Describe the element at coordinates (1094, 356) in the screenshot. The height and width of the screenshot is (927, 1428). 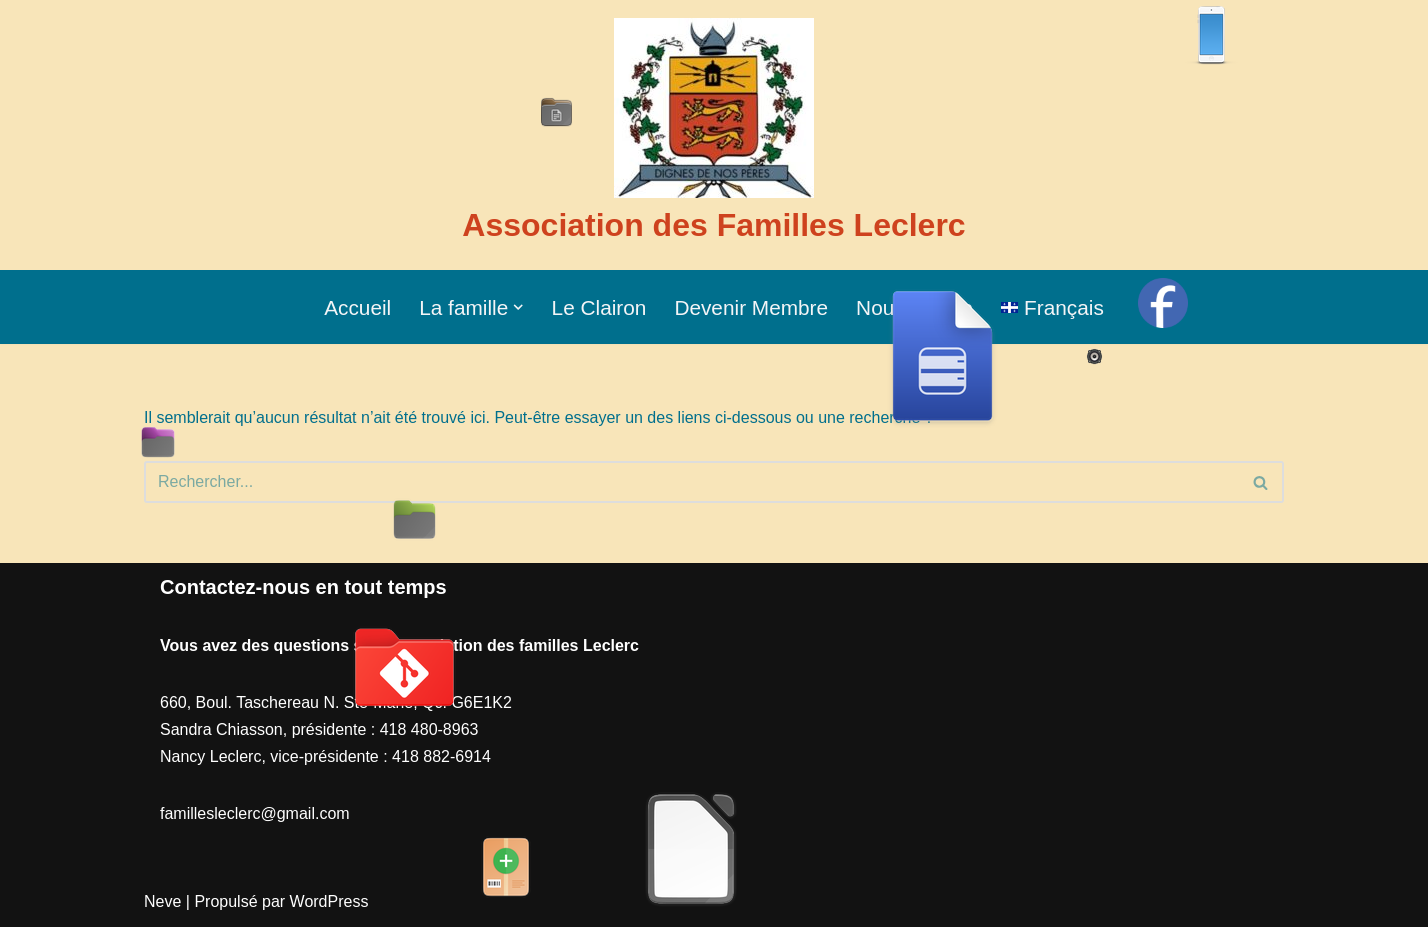
I see `adjust speaker or audio output settings` at that location.